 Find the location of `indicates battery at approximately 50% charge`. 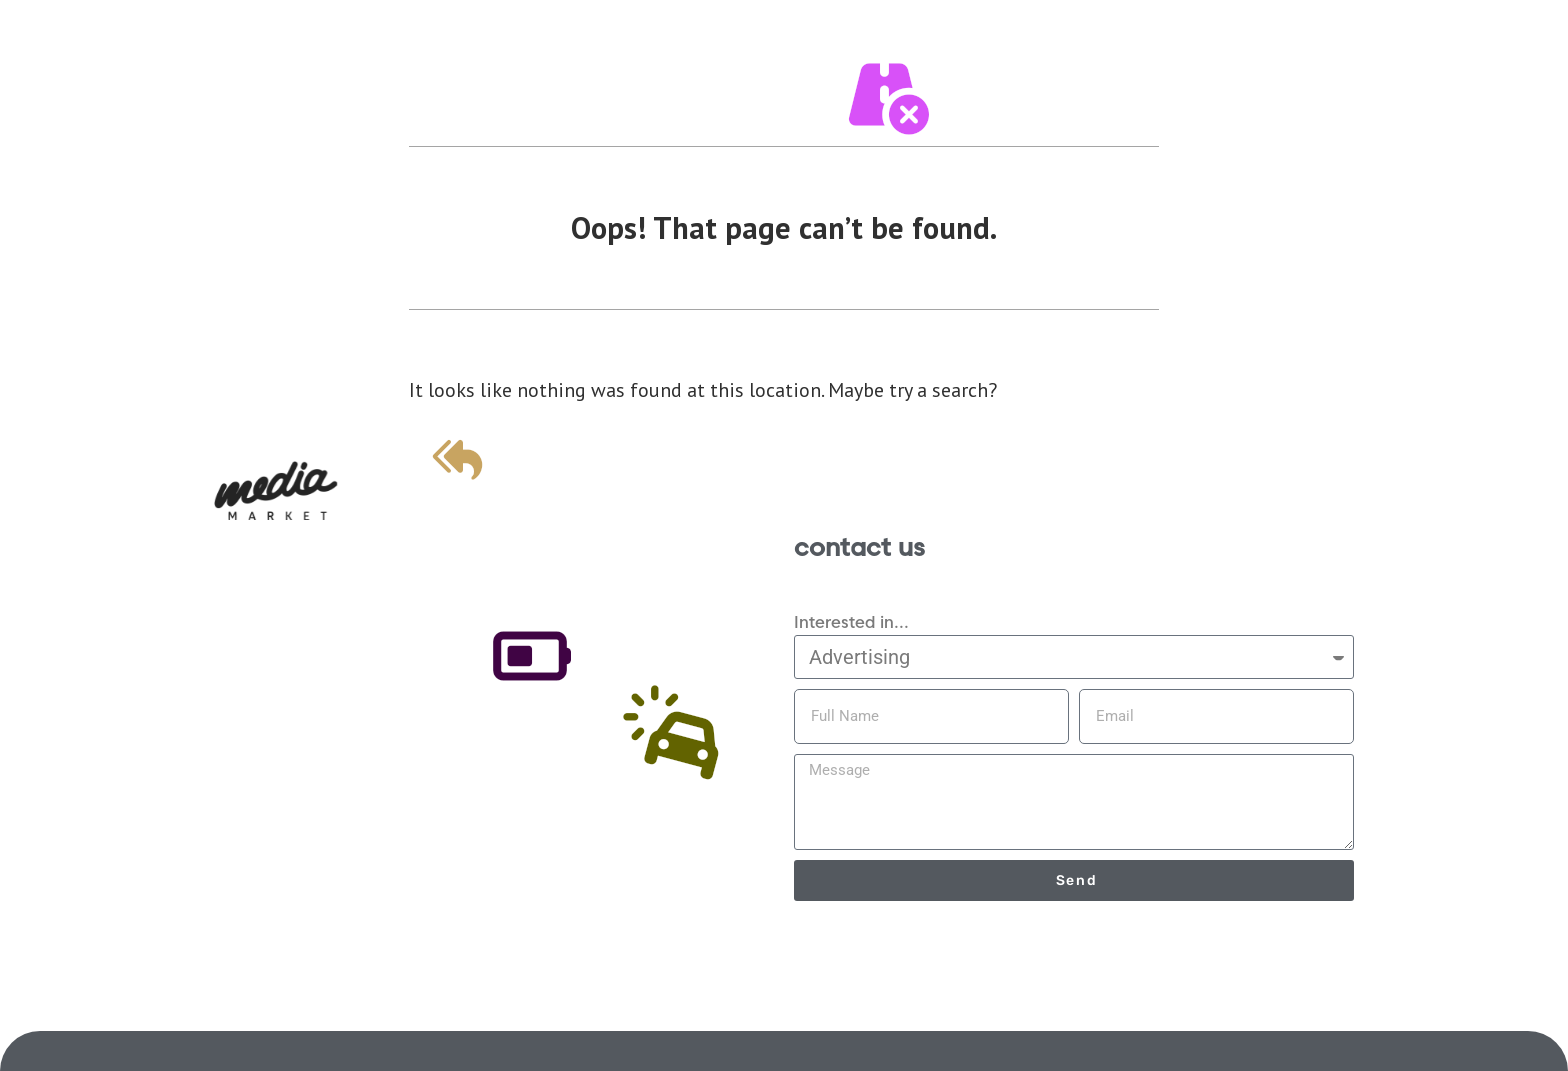

indicates battery at approximately 50% charge is located at coordinates (530, 656).